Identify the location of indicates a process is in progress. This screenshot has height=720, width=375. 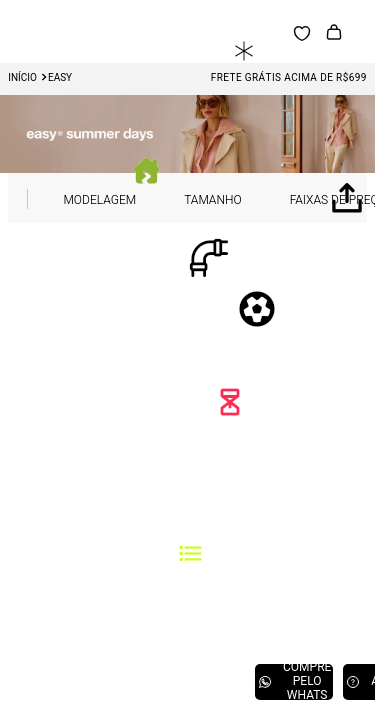
(230, 402).